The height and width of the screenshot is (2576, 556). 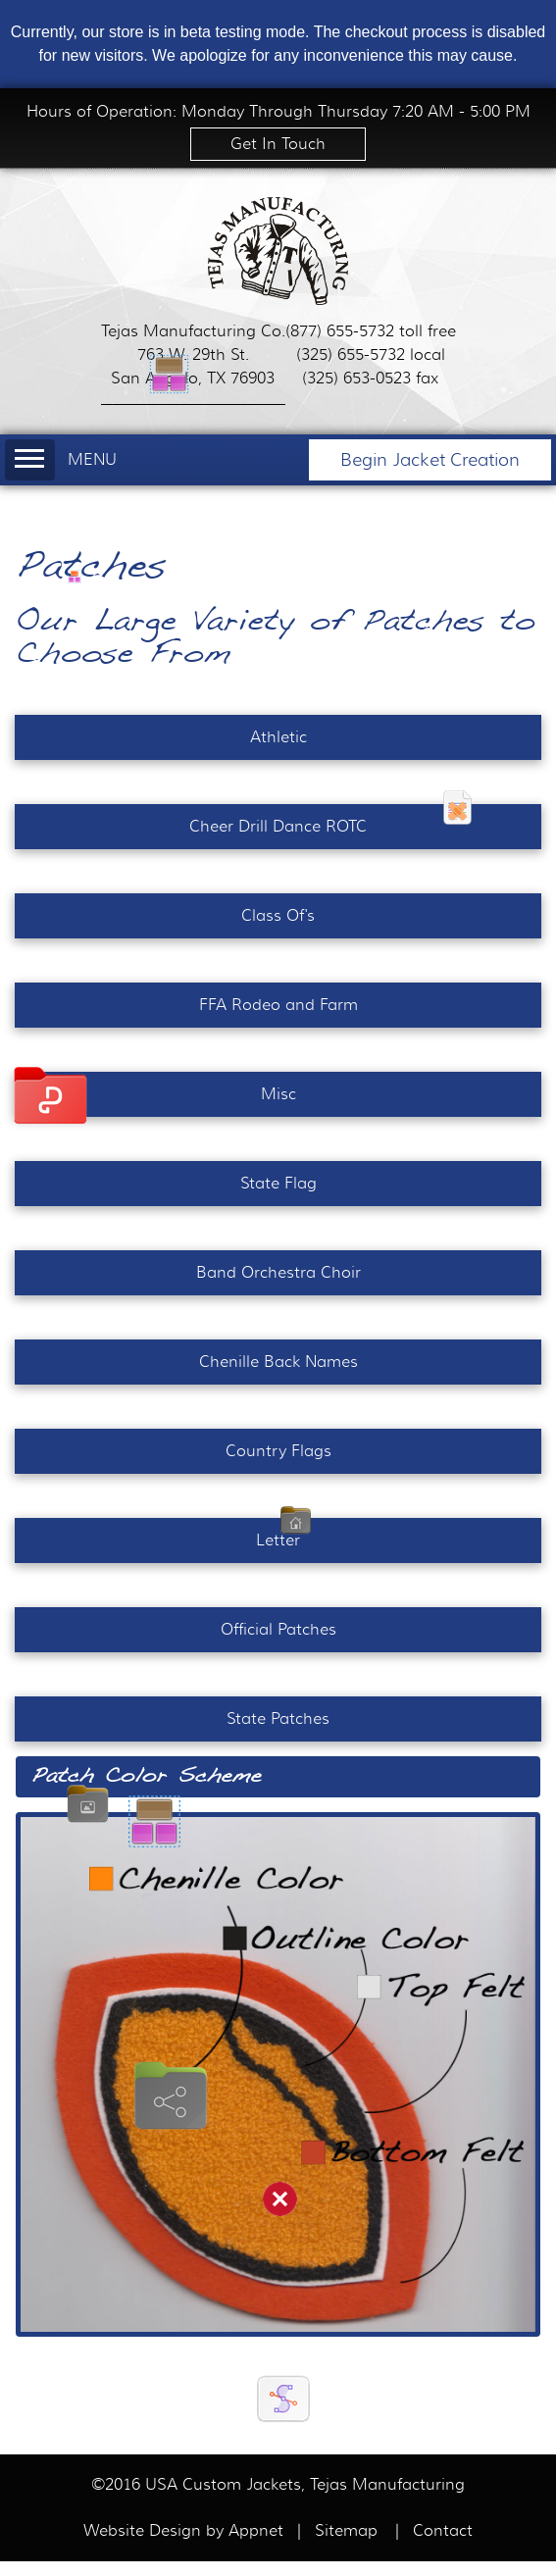 What do you see at coordinates (50, 1097) in the screenshot?
I see `open folder containing WPS PDF documents` at bounding box center [50, 1097].